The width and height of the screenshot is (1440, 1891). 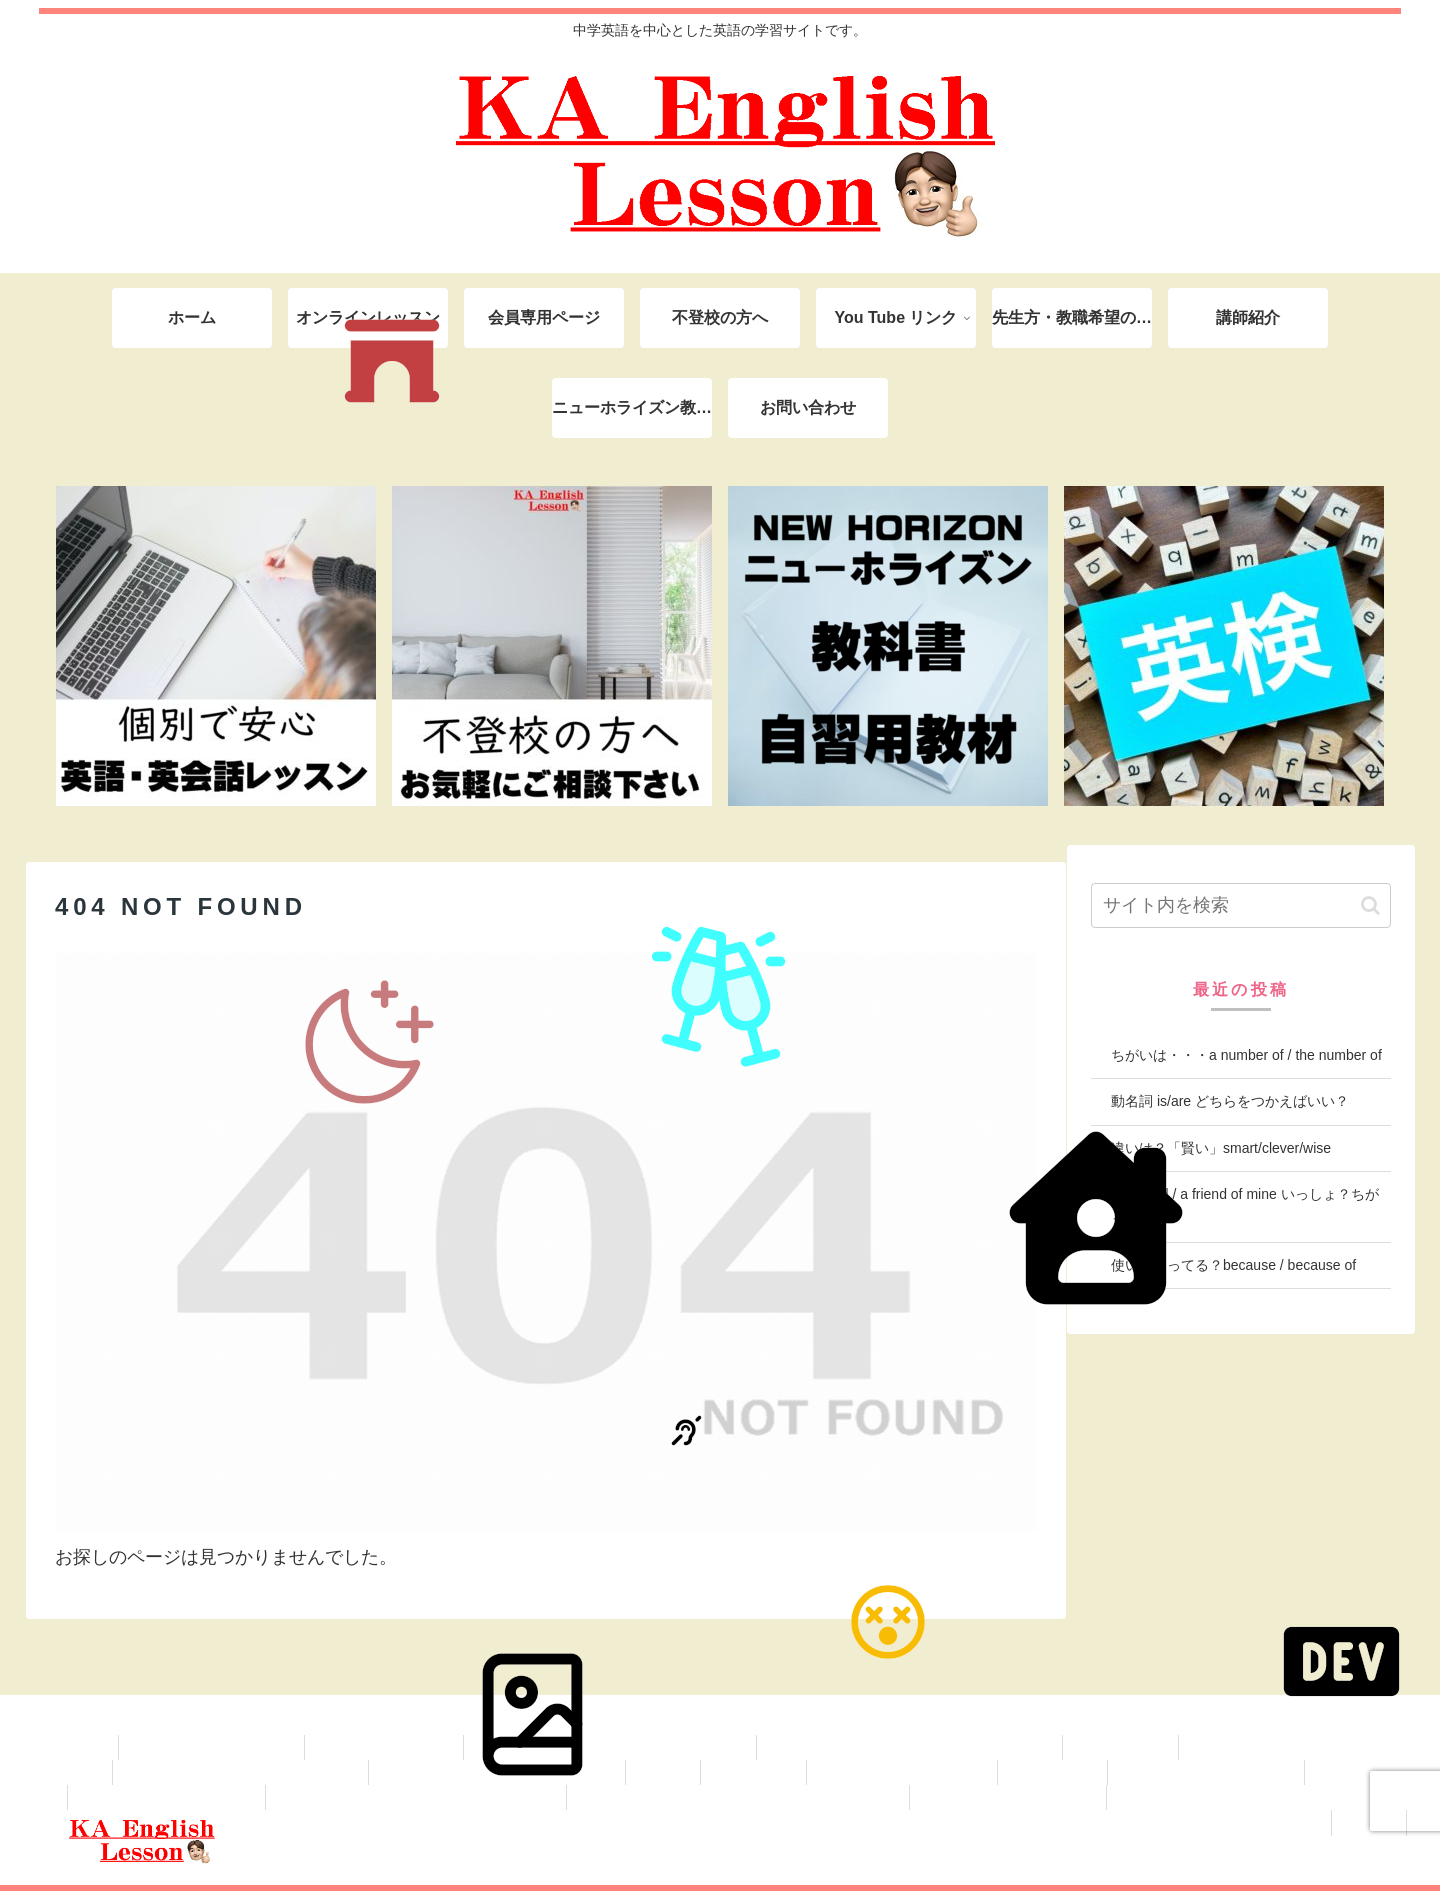 I want to click on indicates deaf or hard of hearing accessibility option, so click(x=686, y=1430).